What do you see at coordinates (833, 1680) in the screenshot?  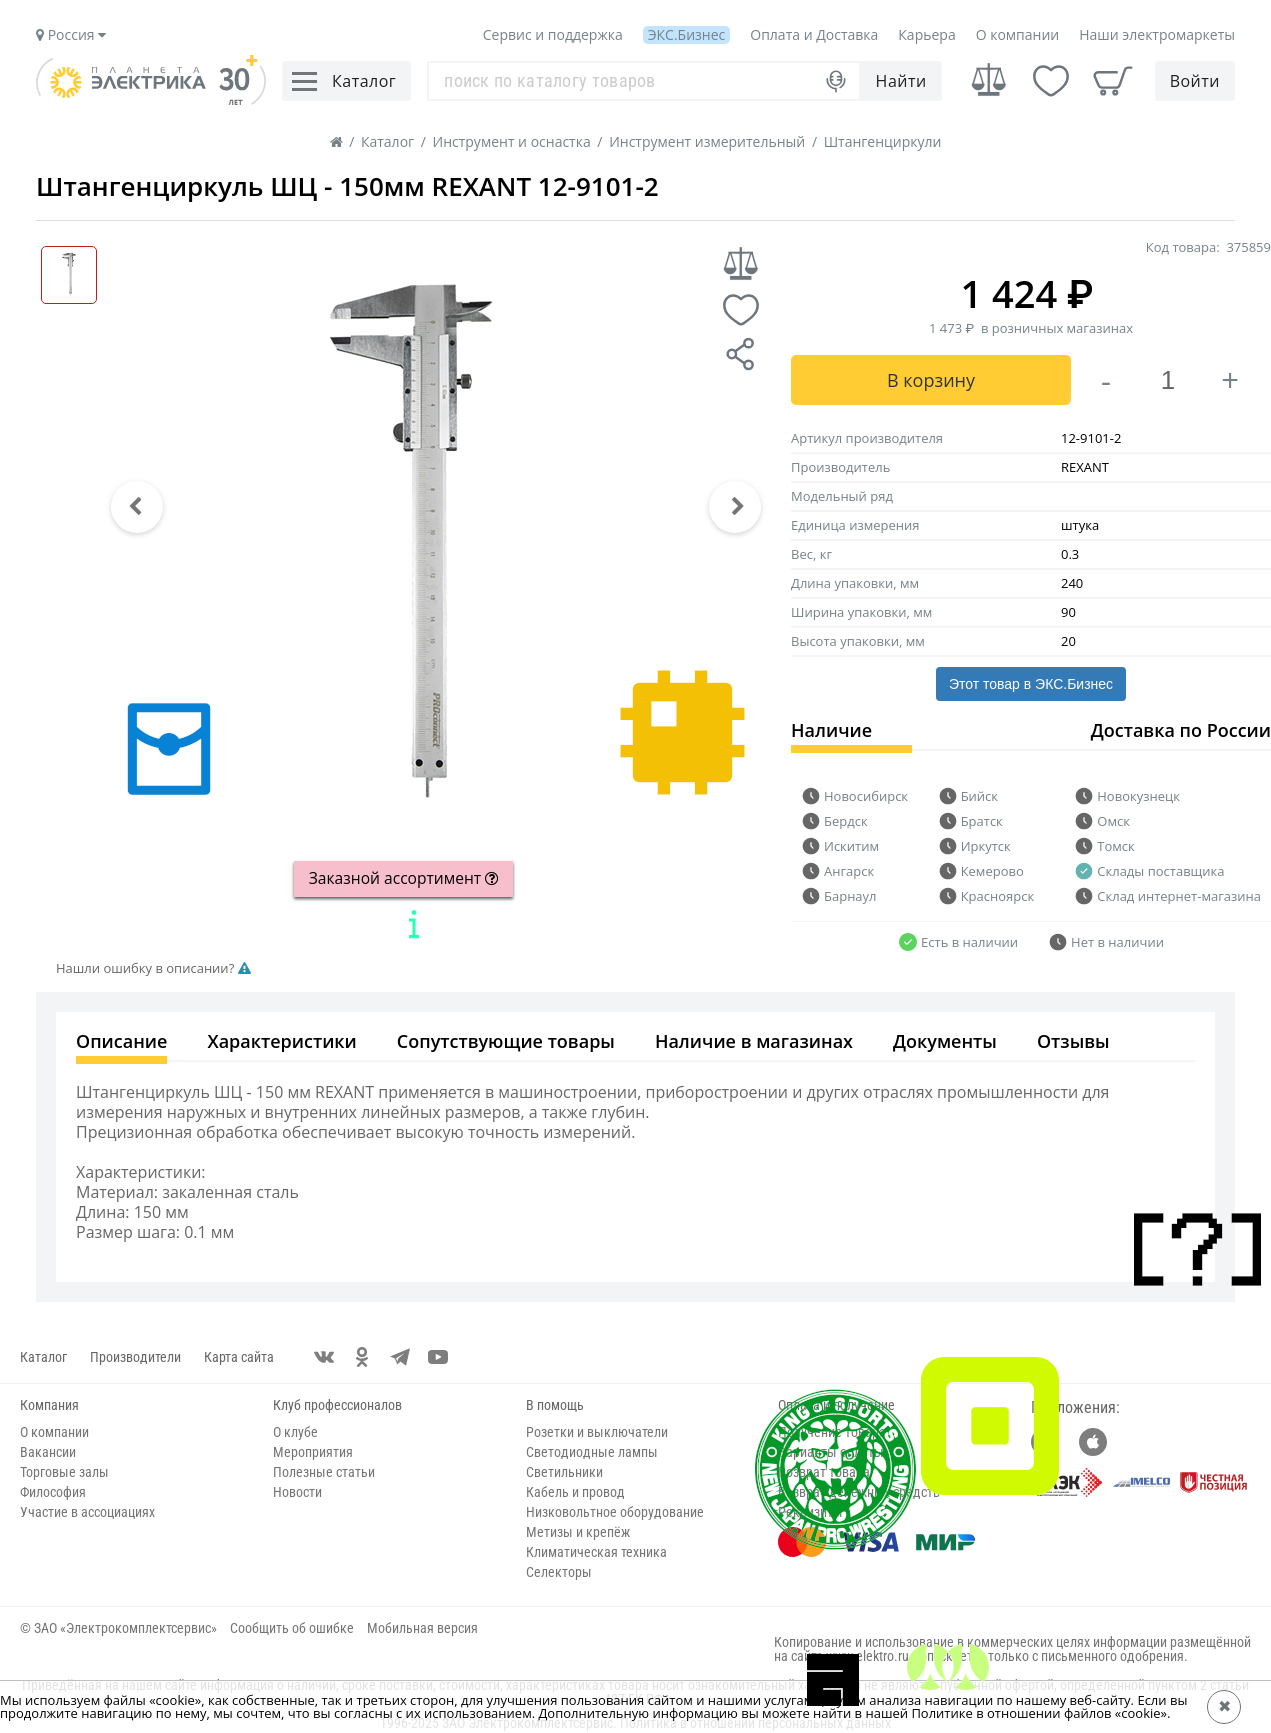 I see `awesomewm window manager logo` at bounding box center [833, 1680].